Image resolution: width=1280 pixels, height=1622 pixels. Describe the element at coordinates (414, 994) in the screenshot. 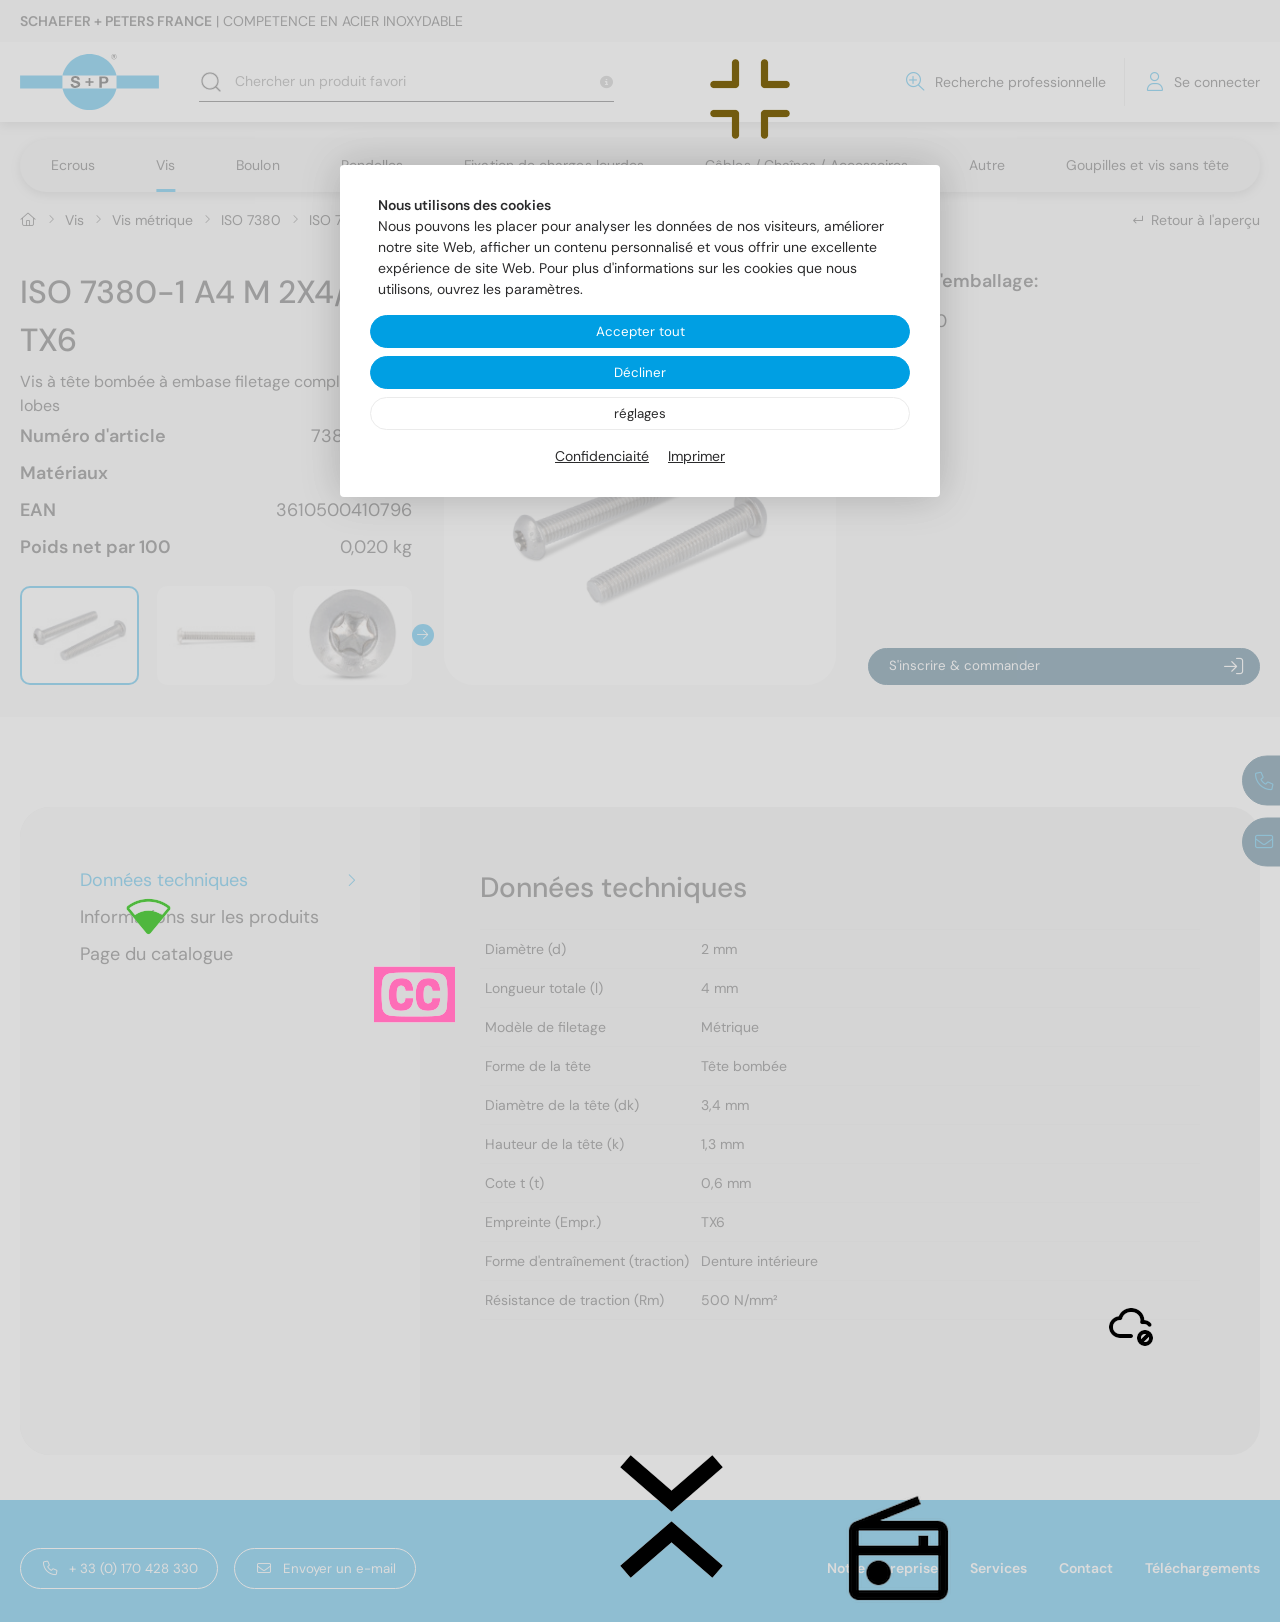

I see `enable closed captioning for video content` at that location.